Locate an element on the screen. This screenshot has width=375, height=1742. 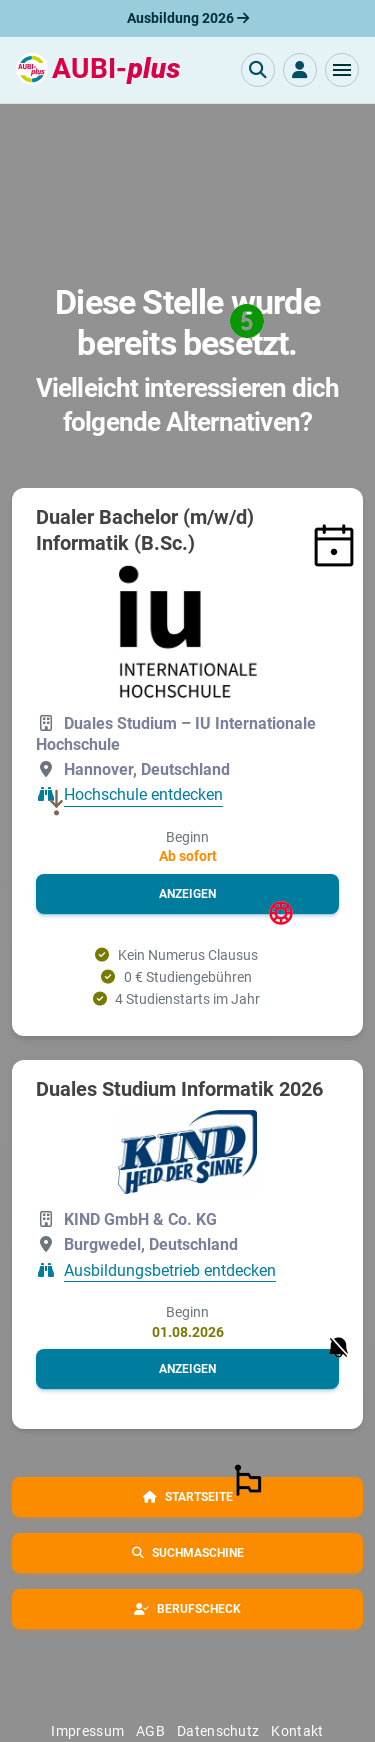
access flag emoji options is located at coordinates (248, 1481).